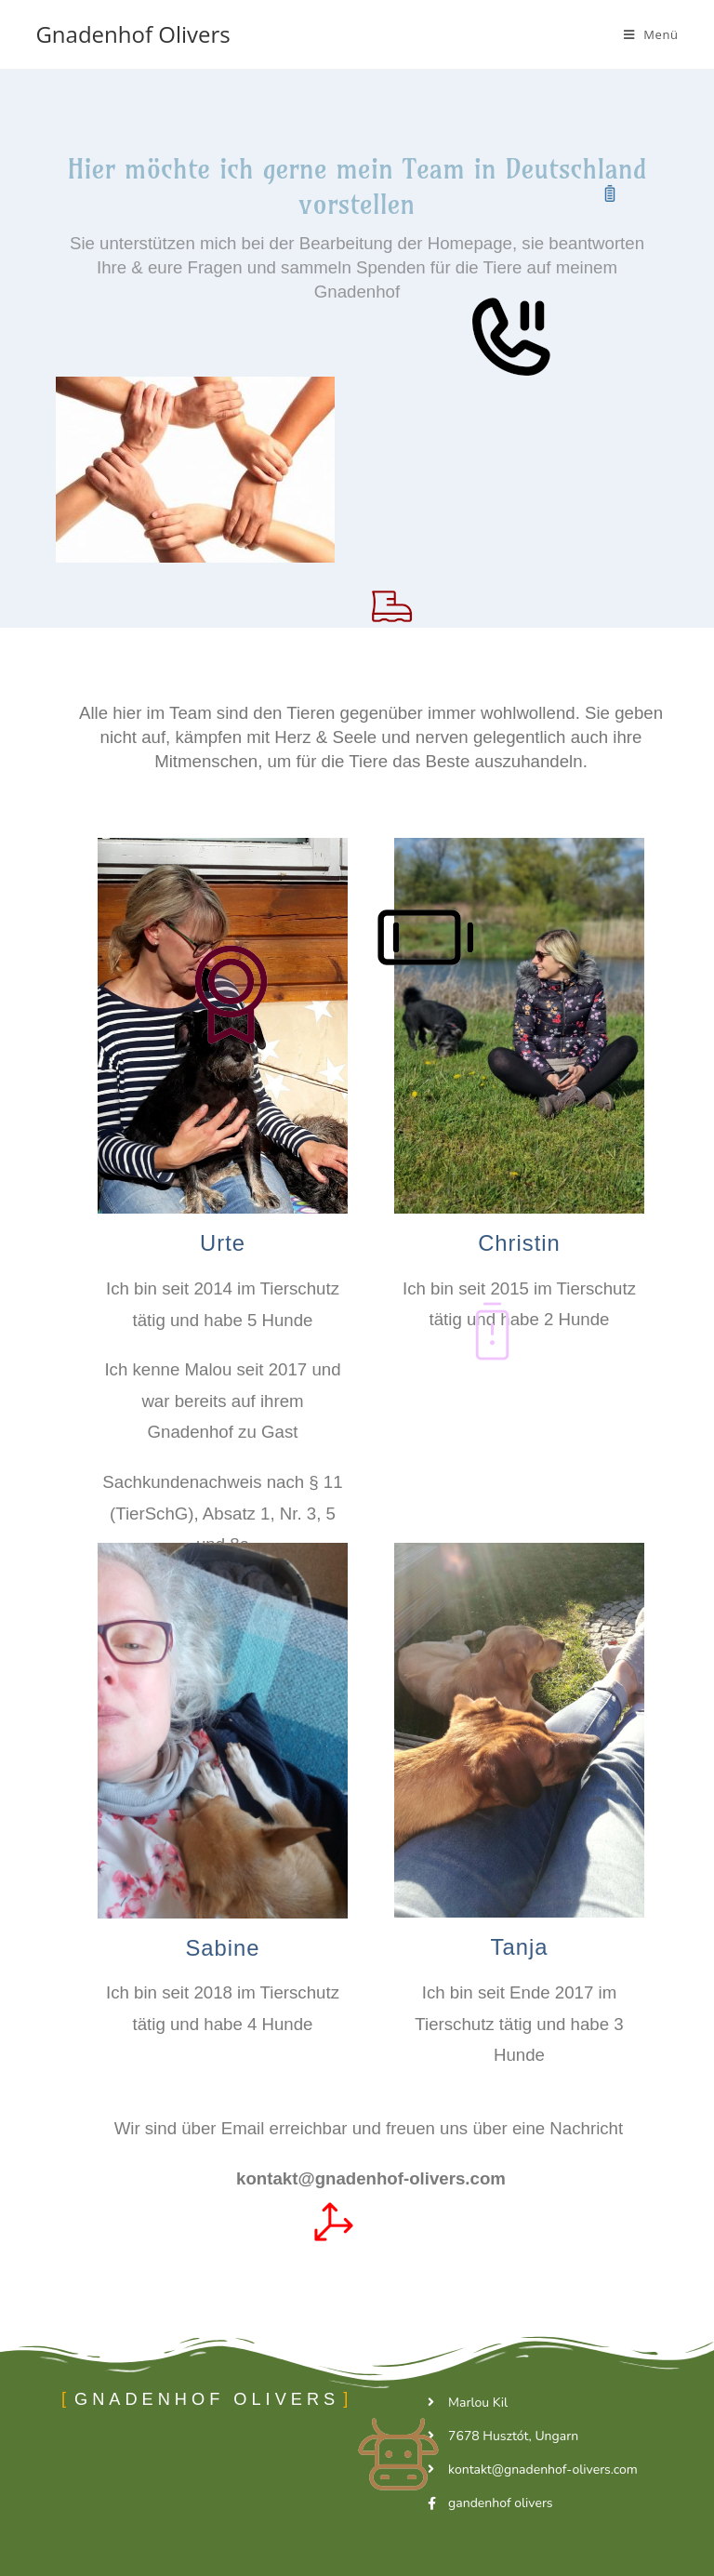 The height and width of the screenshot is (2576, 714). Describe the element at coordinates (610, 193) in the screenshot. I see `indicates battery is fully charged` at that location.